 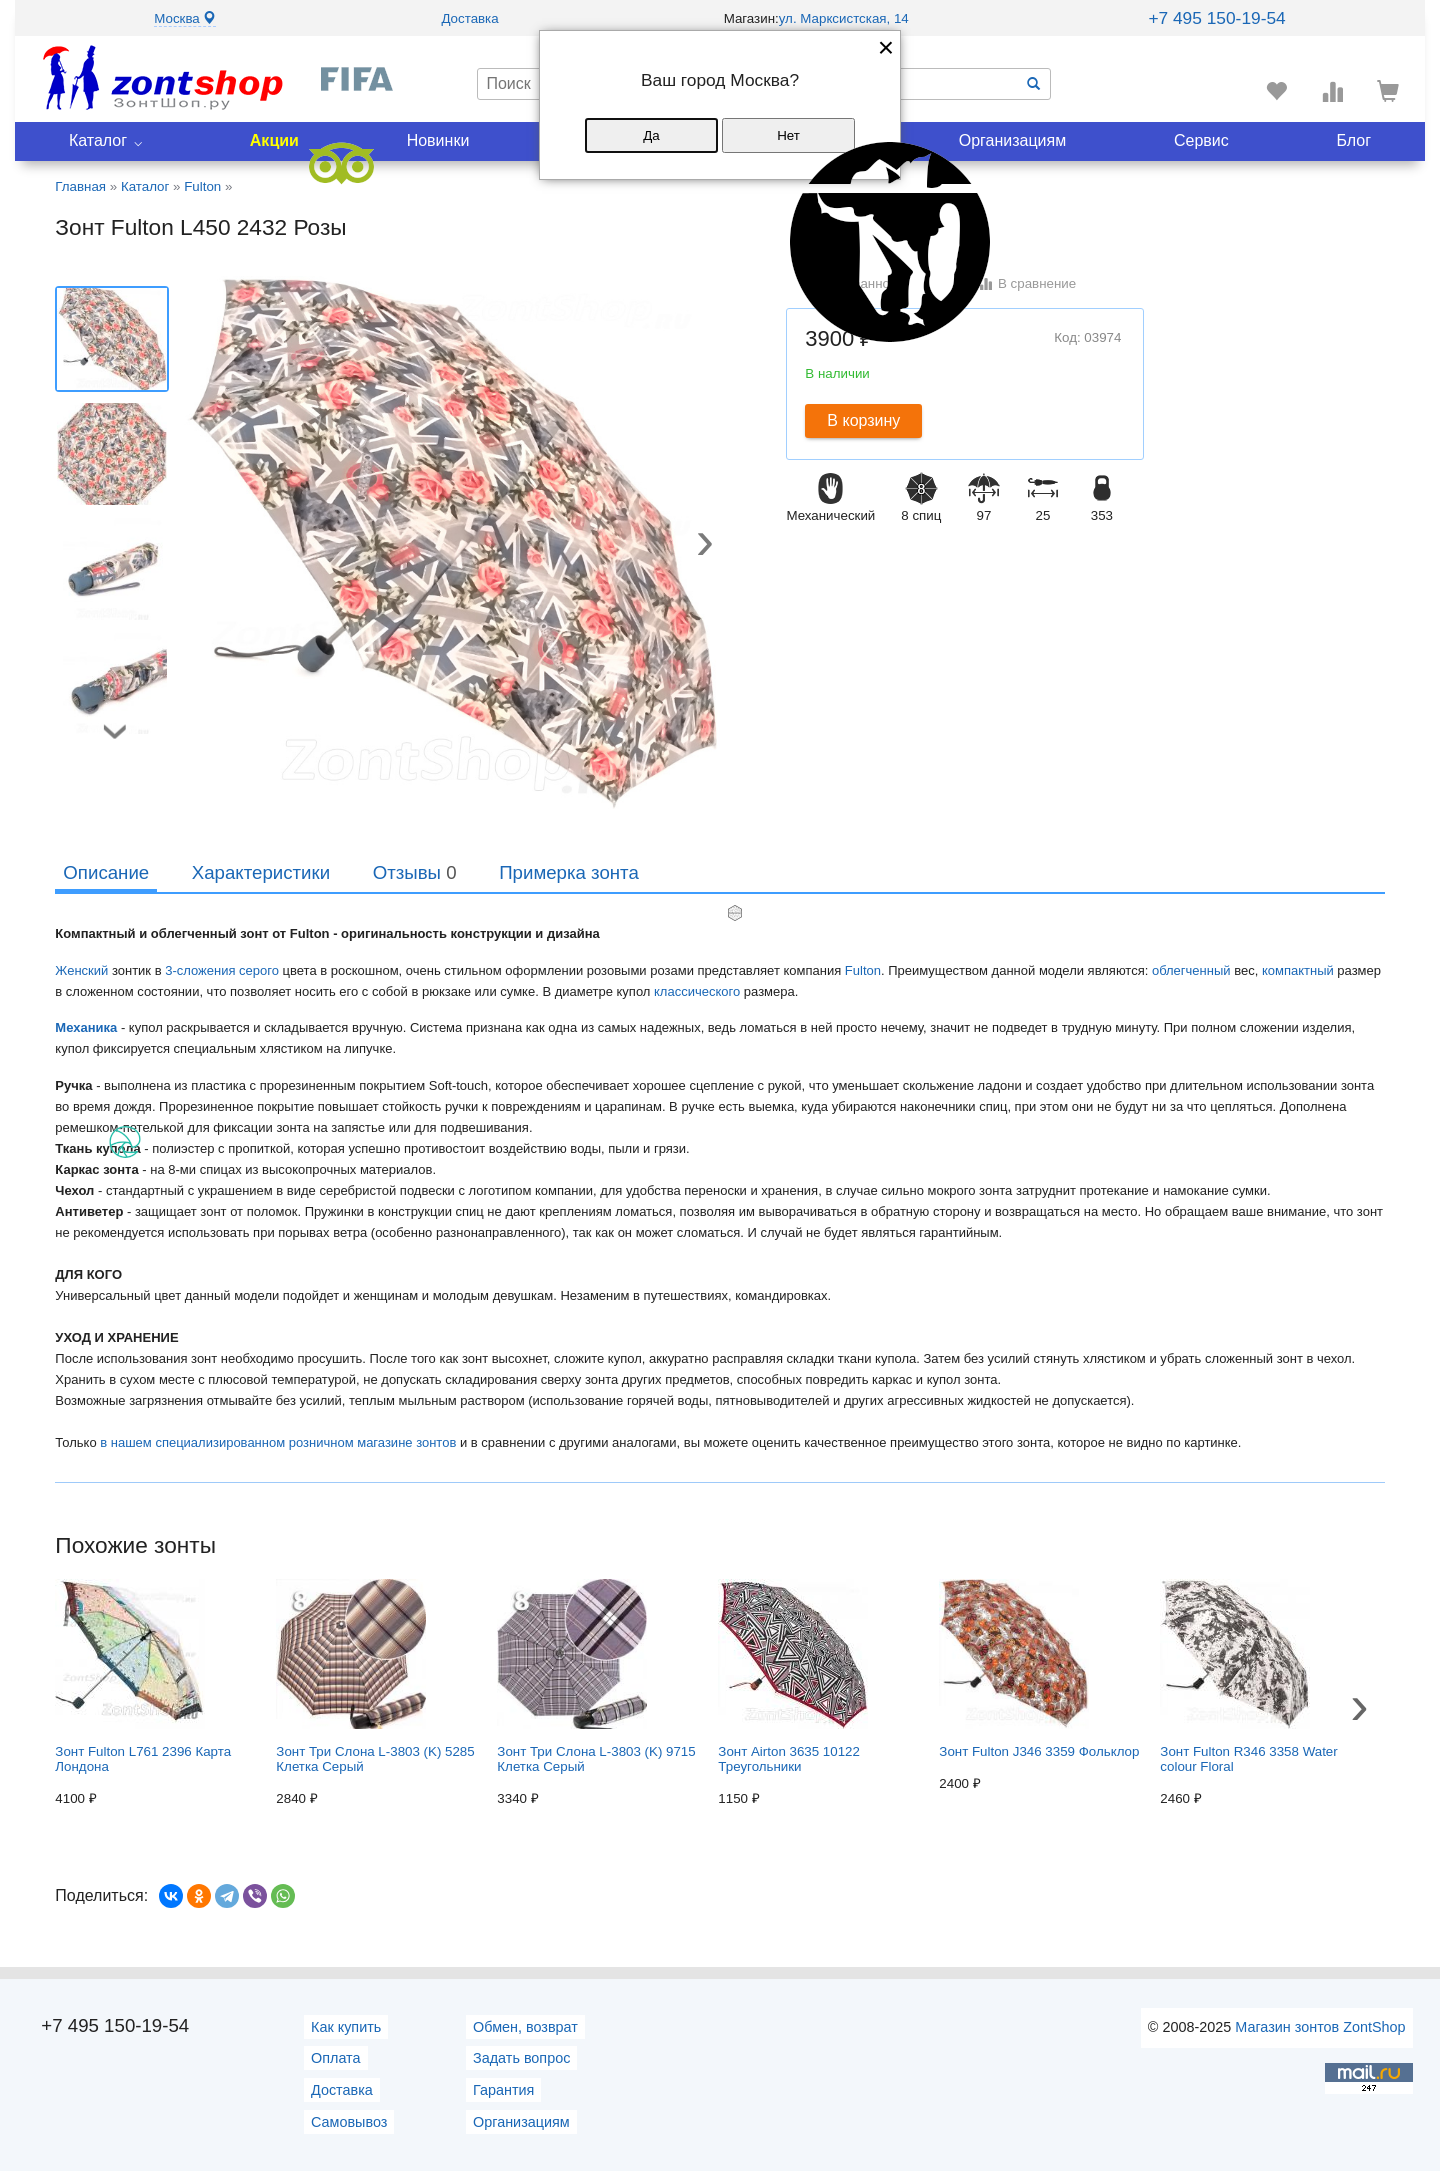 I want to click on tidyverse logo - R data science package collection, so click(x=735, y=913).